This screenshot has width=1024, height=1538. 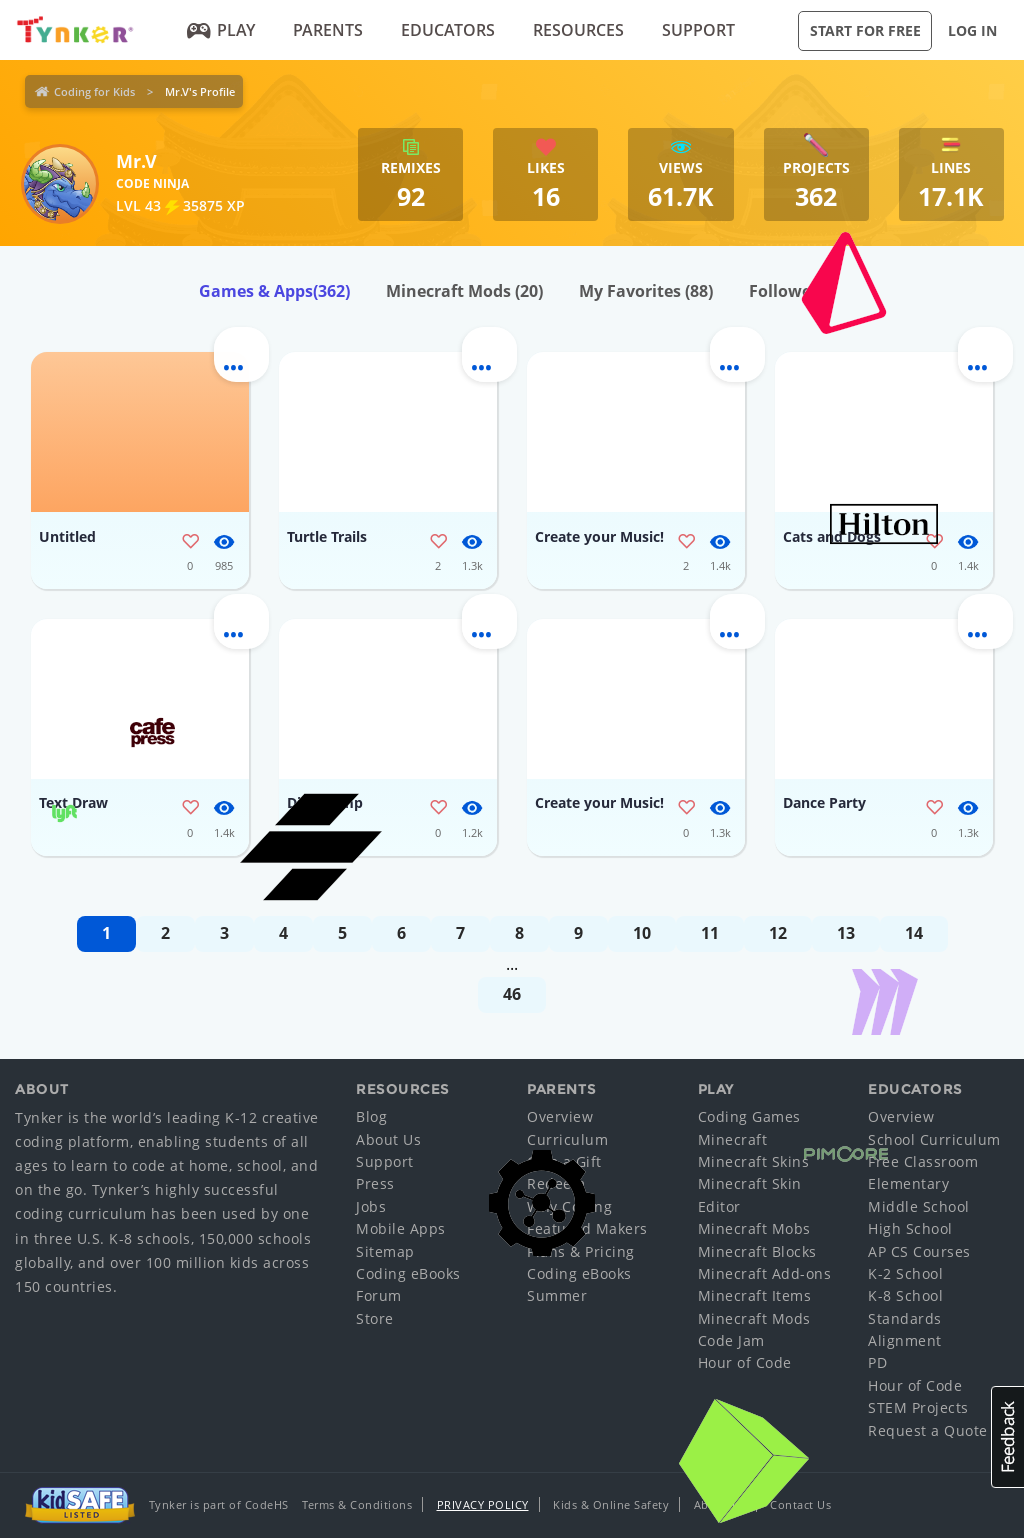 I want to click on SVGO tool or SVG optimization settings, so click(x=542, y=1203).